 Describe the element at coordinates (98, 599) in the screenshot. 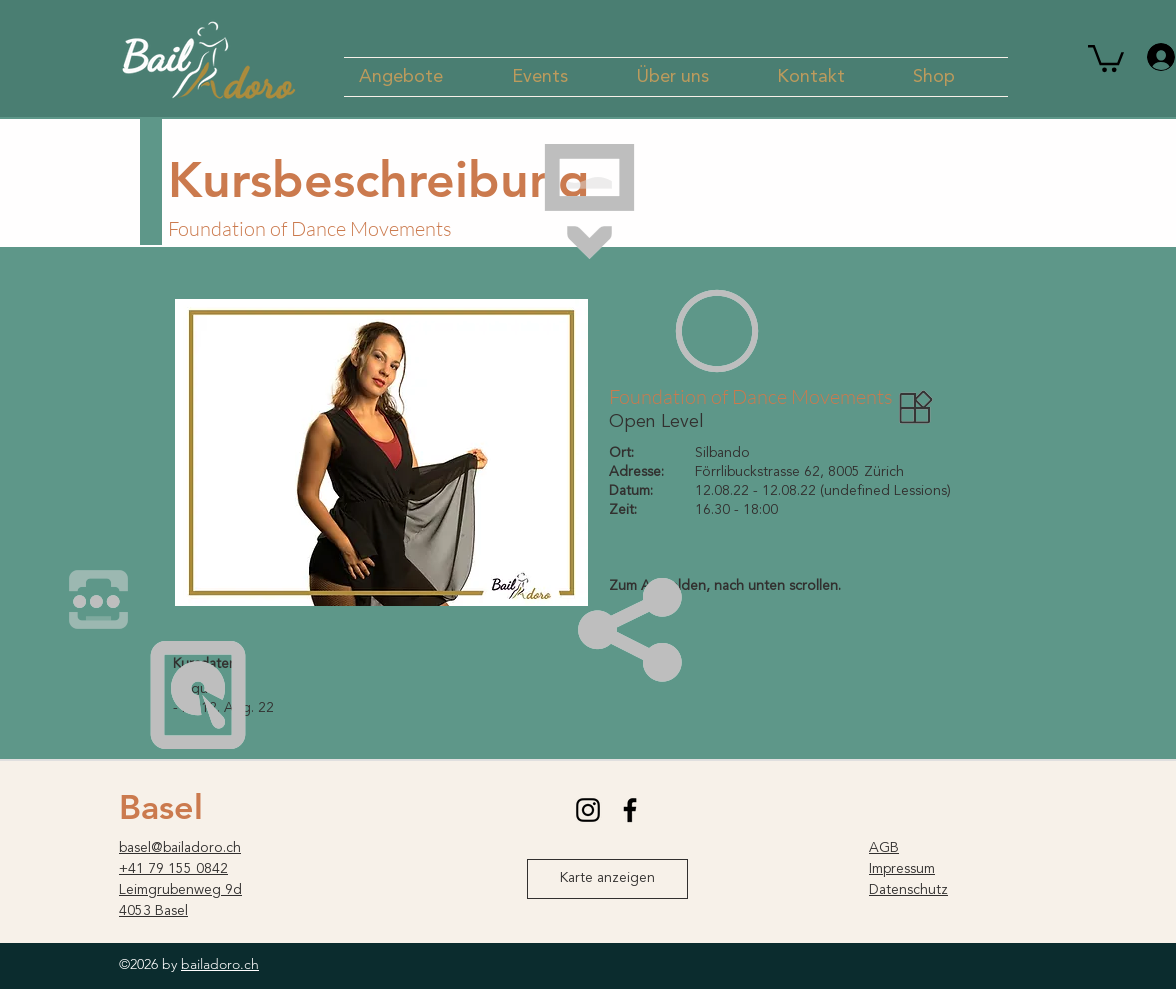

I see `indicates wired network connection in progress` at that location.